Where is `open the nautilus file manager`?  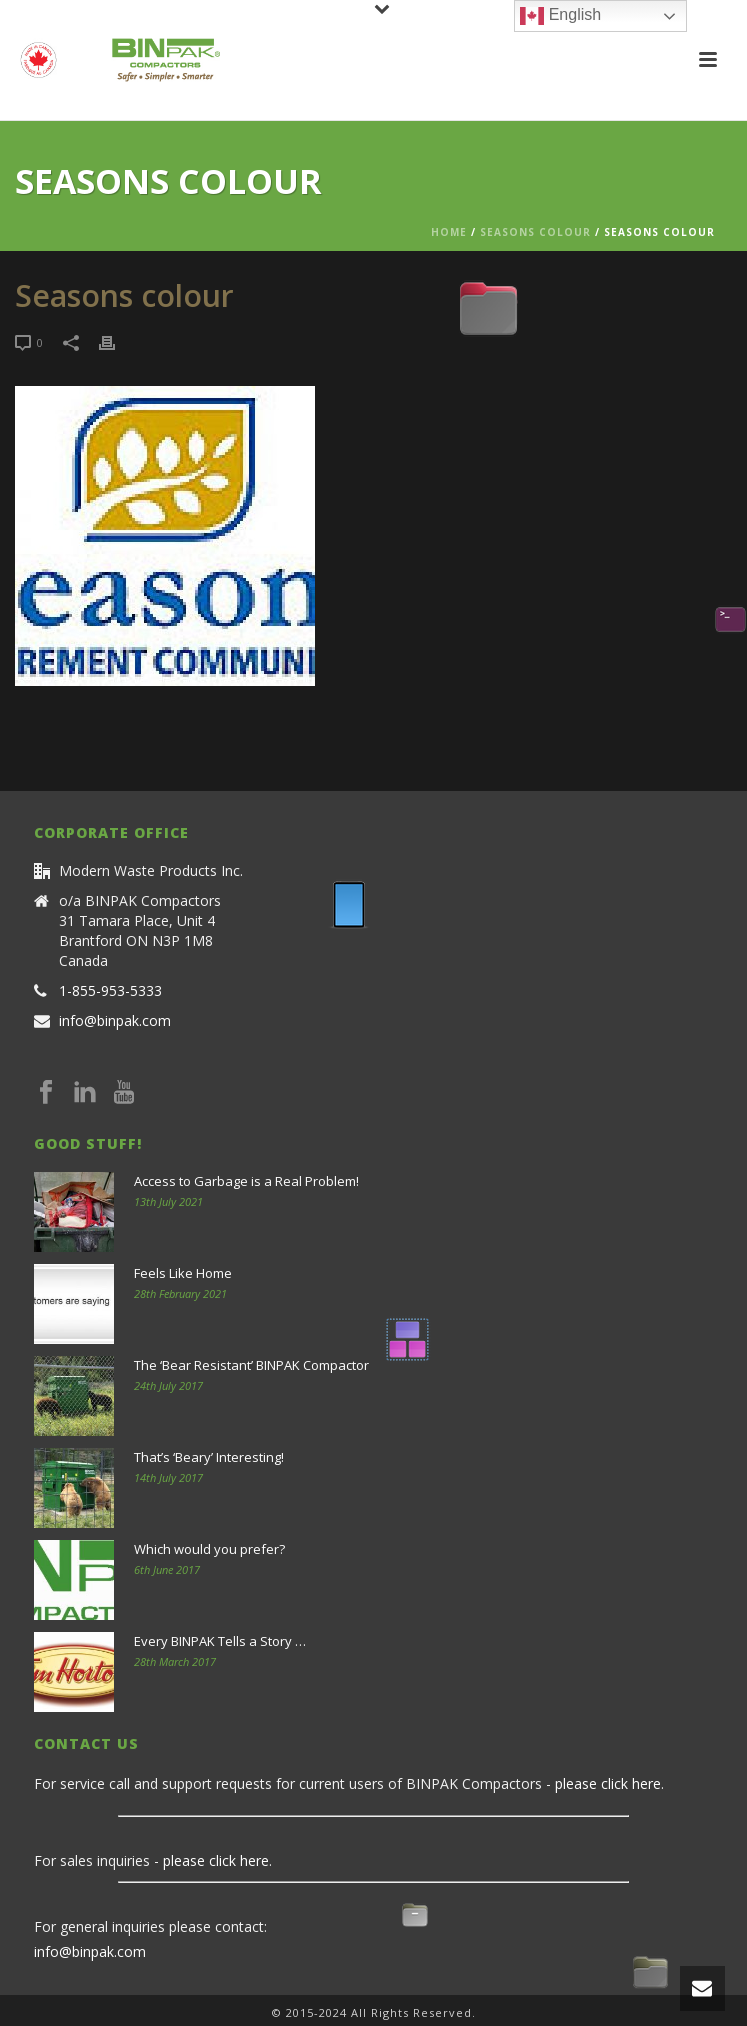 open the nautilus file manager is located at coordinates (415, 1915).